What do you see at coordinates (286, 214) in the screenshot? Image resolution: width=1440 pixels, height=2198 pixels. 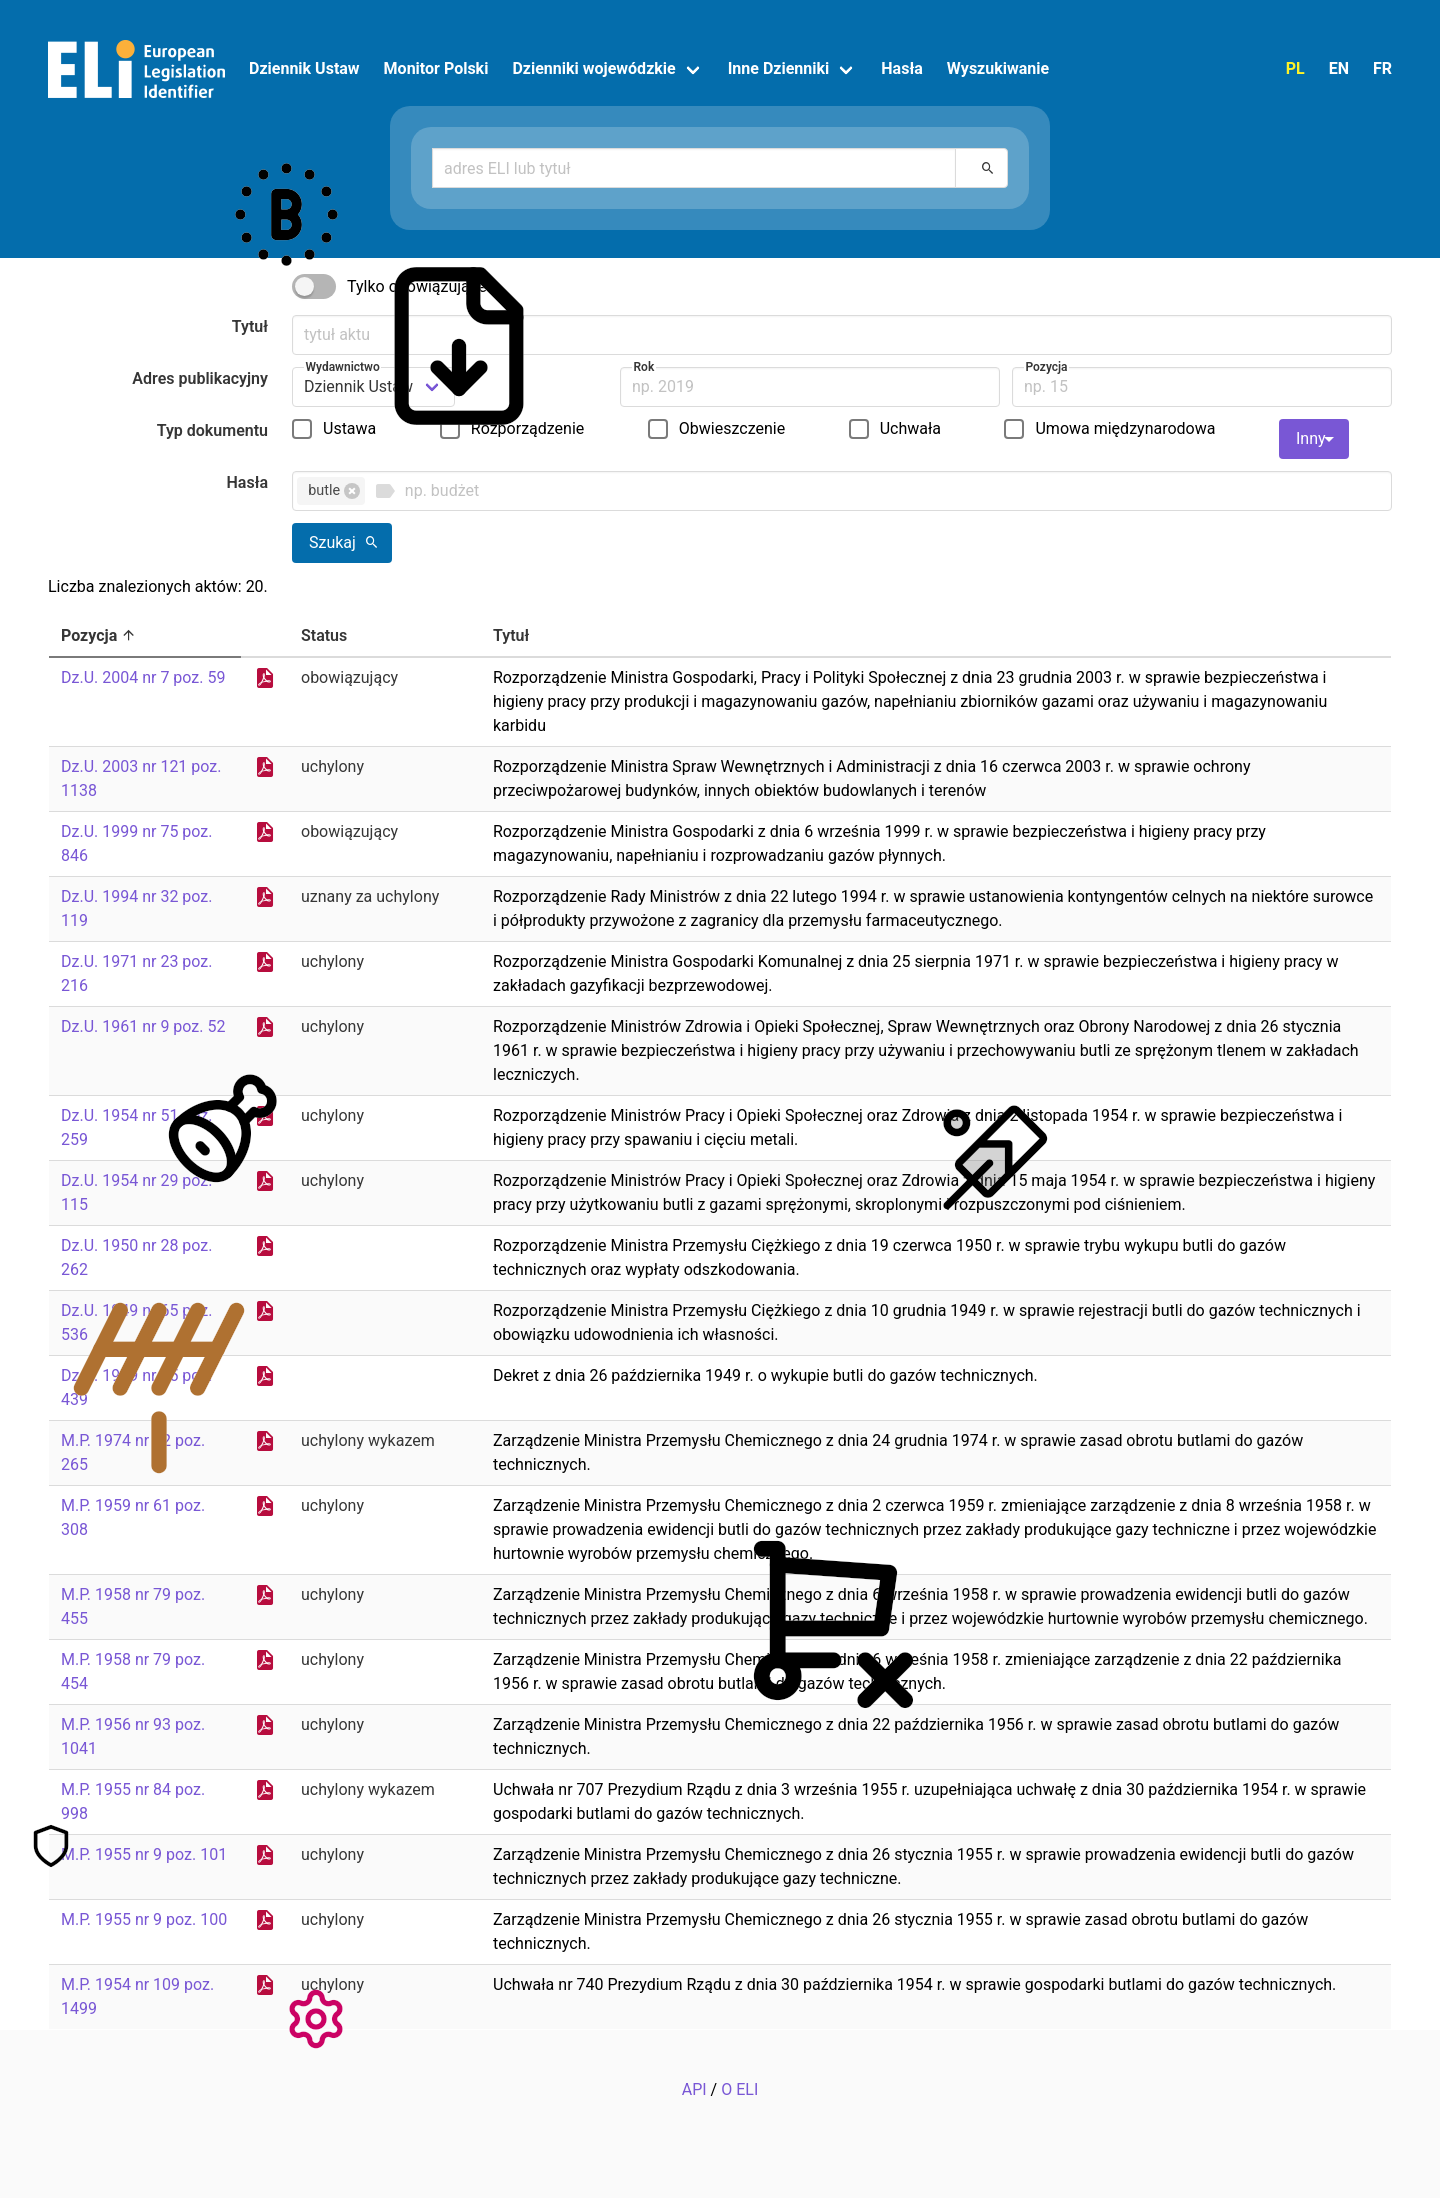 I see `indicates bold text formatting option` at bounding box center [286, 214].